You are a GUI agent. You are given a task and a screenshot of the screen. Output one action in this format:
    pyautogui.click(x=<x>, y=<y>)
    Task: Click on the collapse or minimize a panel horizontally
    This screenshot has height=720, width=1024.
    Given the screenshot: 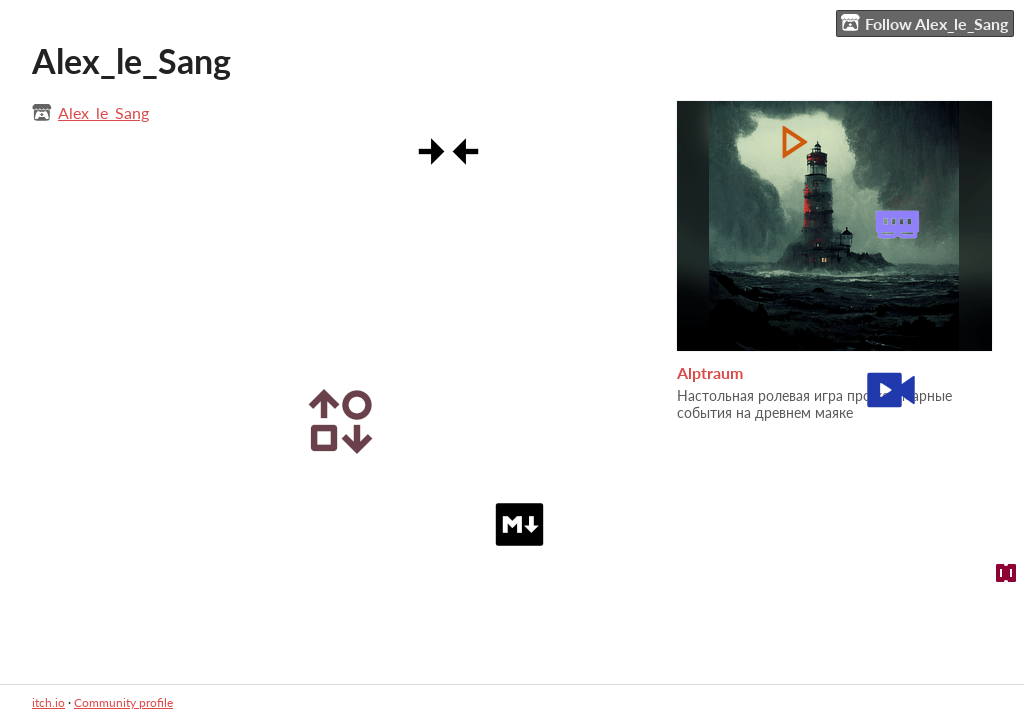 What is the action you would take?
    pyautogui.click(x=448, y=151)
    